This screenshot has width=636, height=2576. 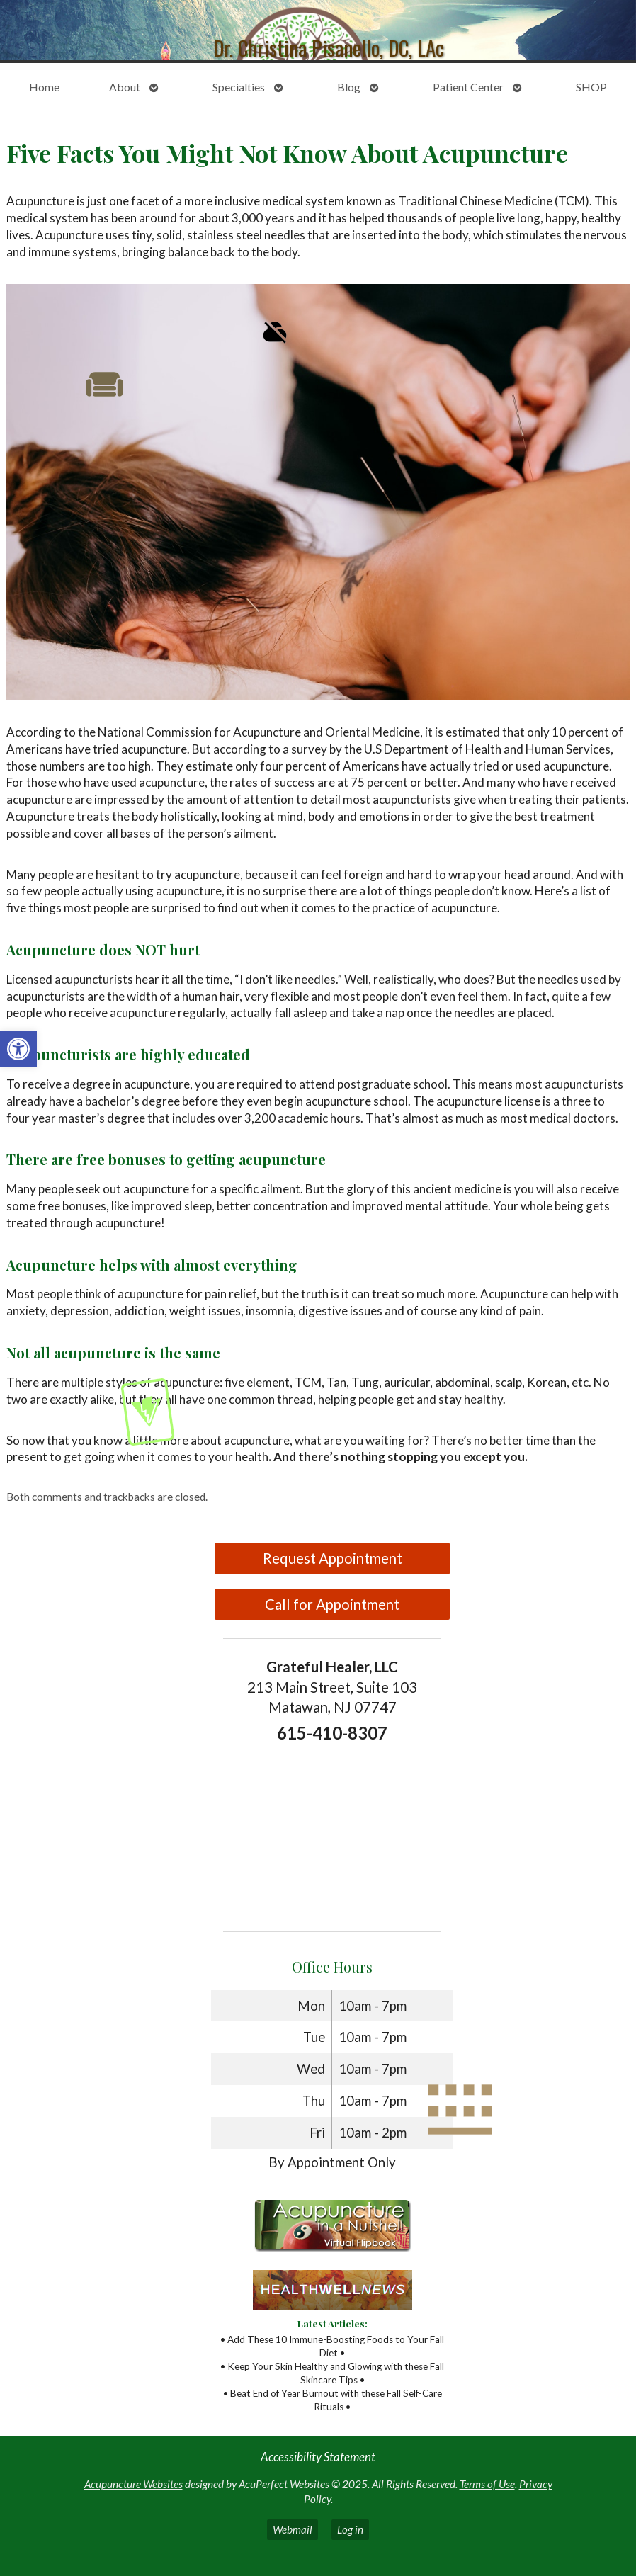 What do you see at coordinates (147, 1412) in the screenshot?
I see `open VitePress documentation site` at bounding box center [147, 1412].